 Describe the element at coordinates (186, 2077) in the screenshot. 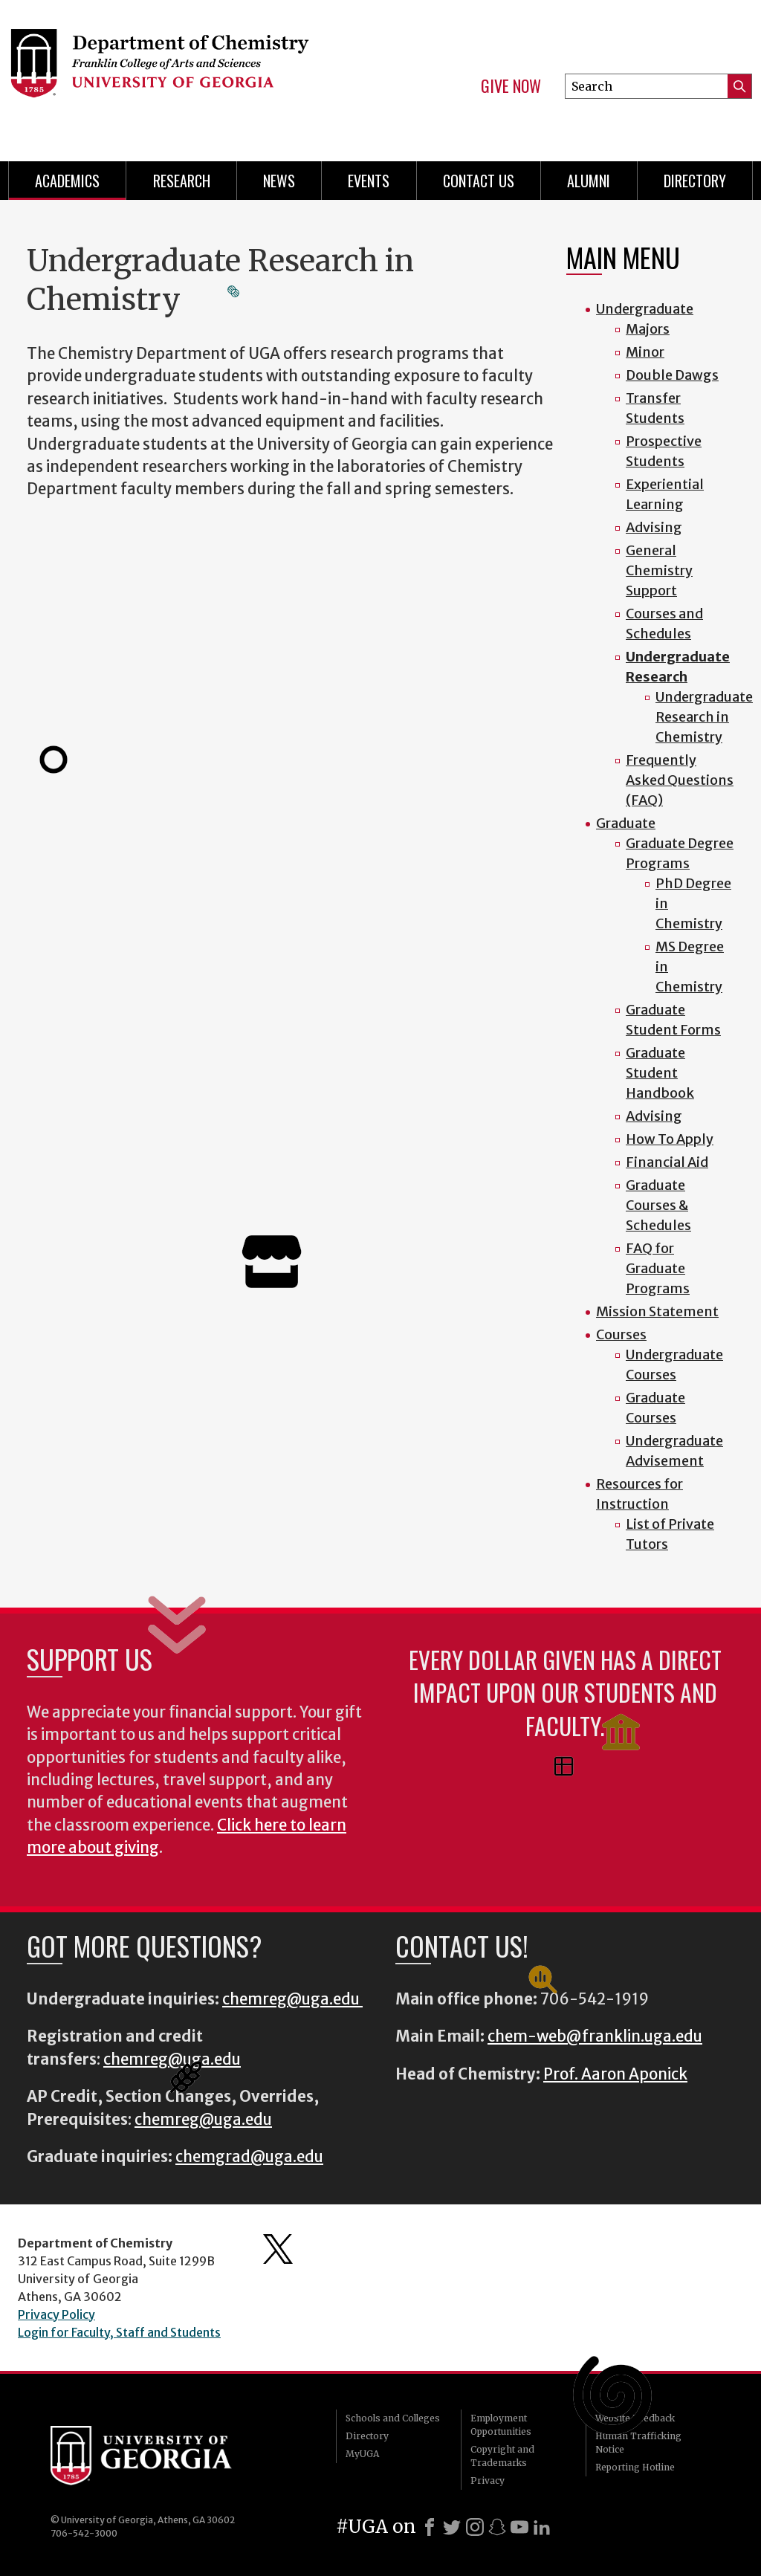

I see `indicates grain or wheat-based ingredients` at that location.